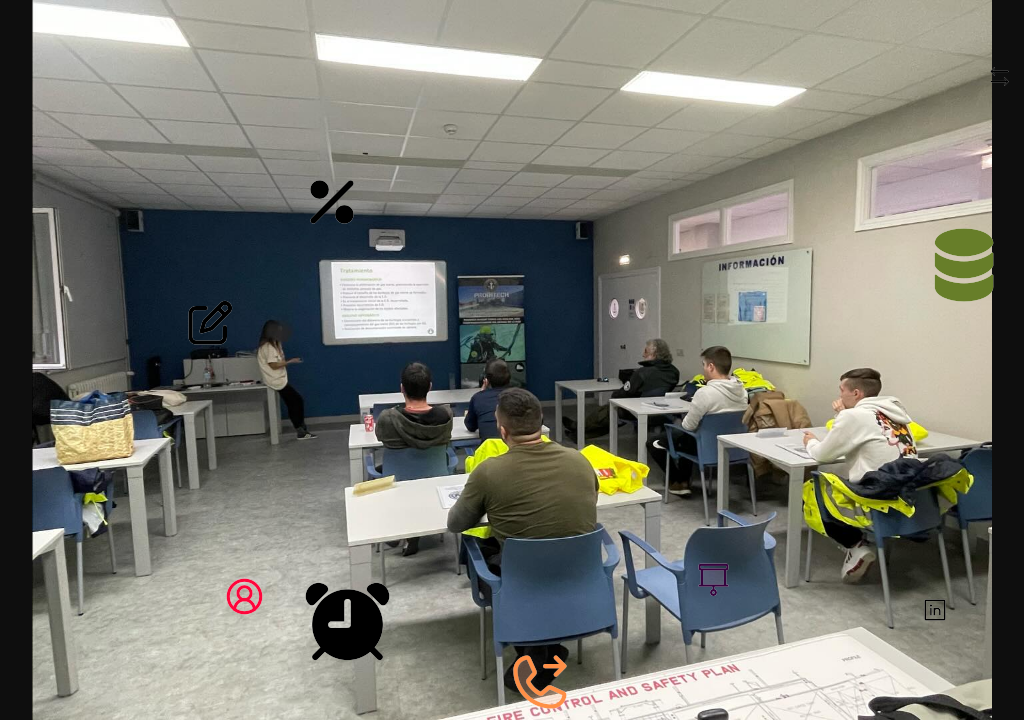  What do you see at coordinates (332, 202) in the screenshot?
I see `view discount or sale information` at bounding box center [332, 202].